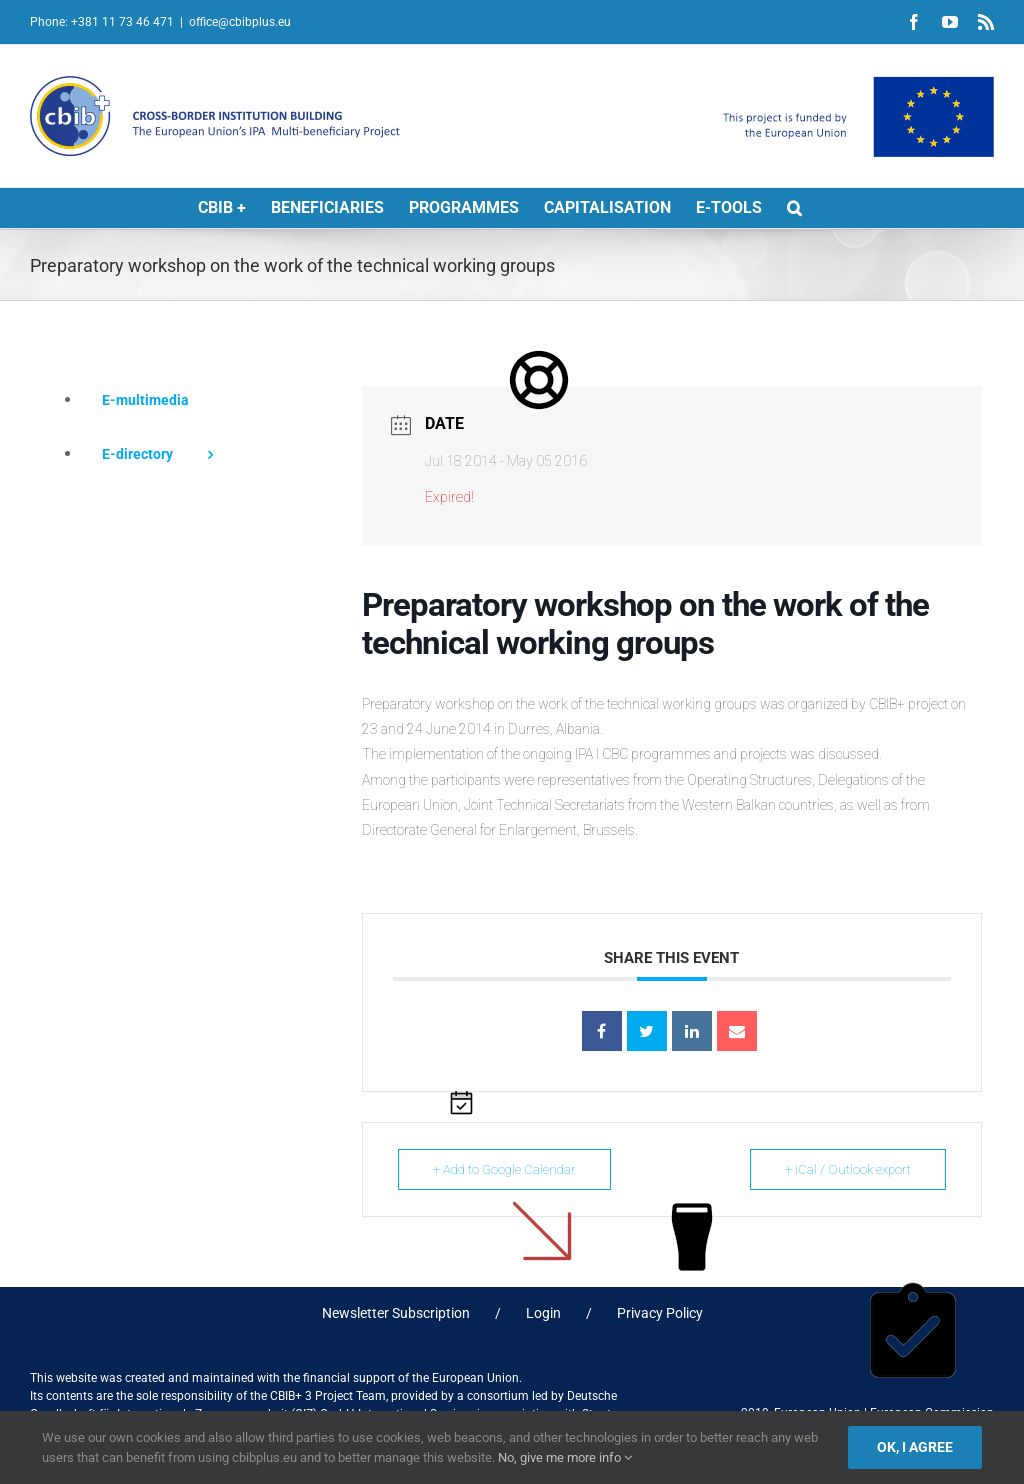 The image size is (1024, 1484). Describe the element at coordinates (539, 380) in the screenshot. I see `access help or support center` at that location.